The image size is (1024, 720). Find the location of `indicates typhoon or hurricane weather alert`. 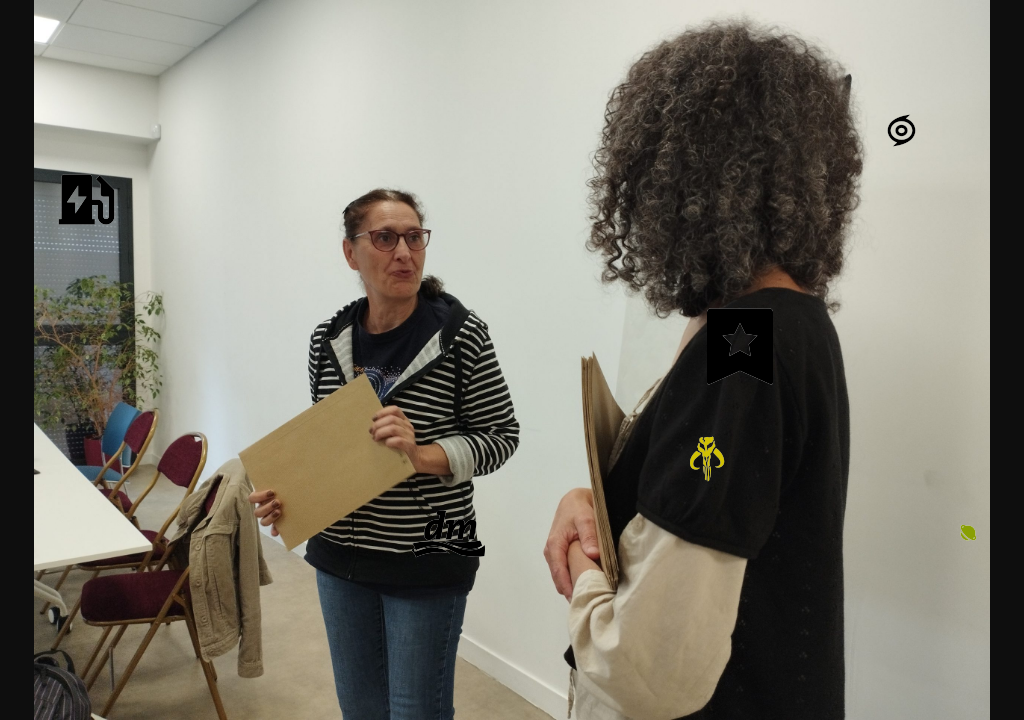

indicates typhoon or hurricane weather alert is located at coordinates (901, 130).